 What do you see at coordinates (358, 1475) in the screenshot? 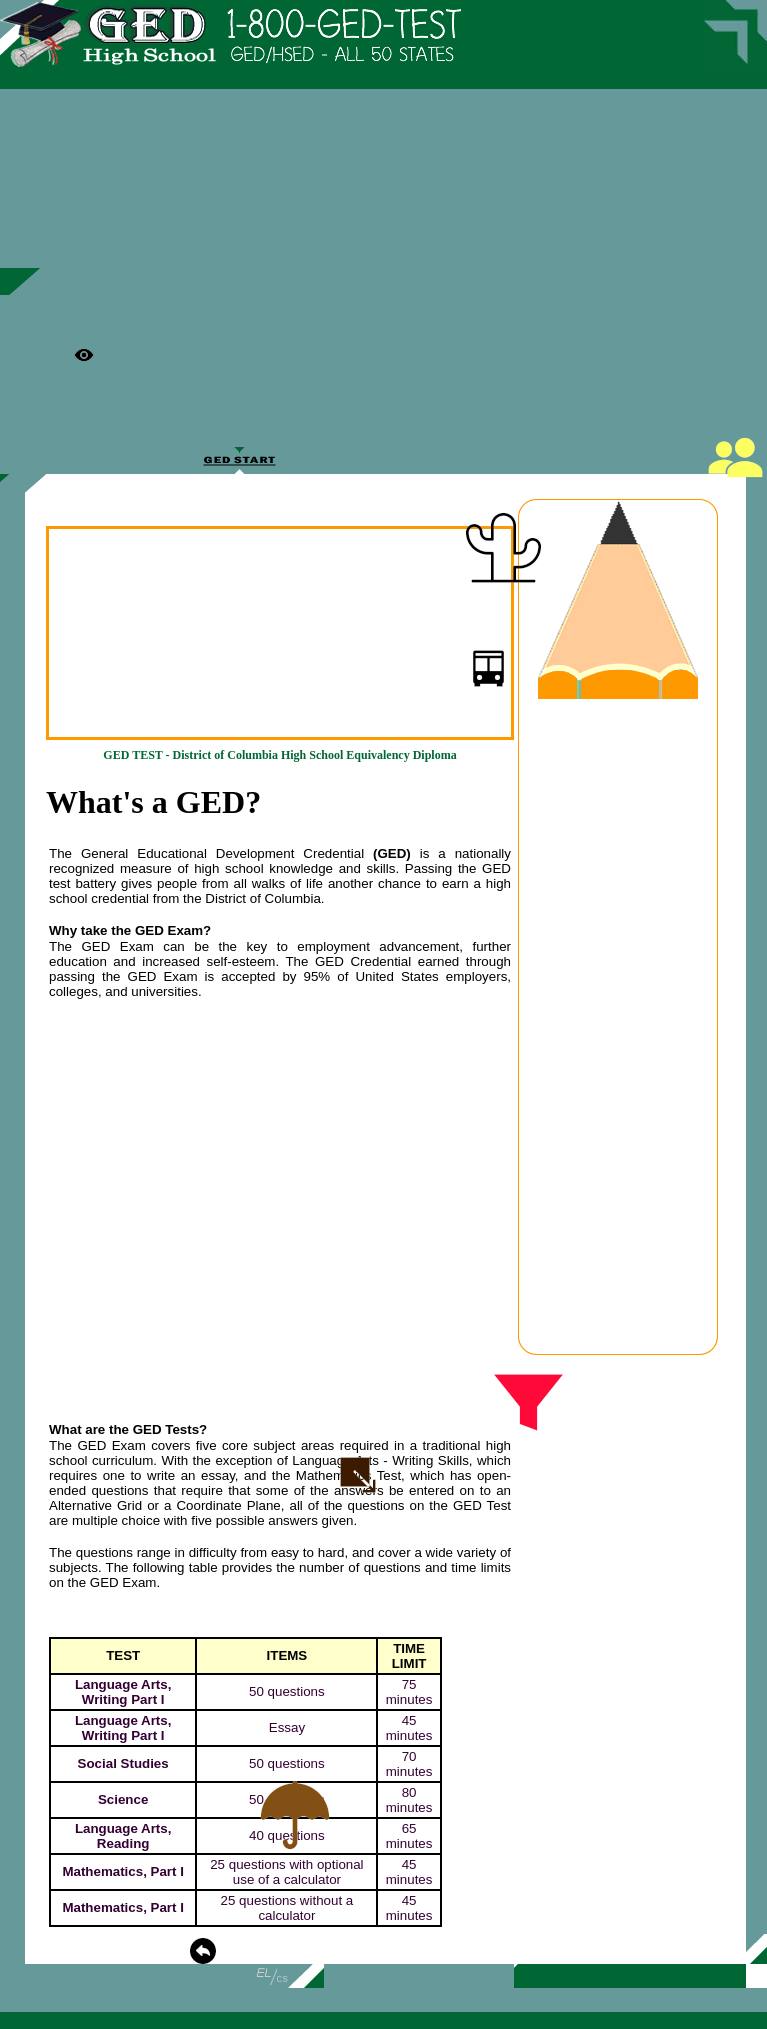
I see `expand content to full screen` at bounding box center [358, 1475].